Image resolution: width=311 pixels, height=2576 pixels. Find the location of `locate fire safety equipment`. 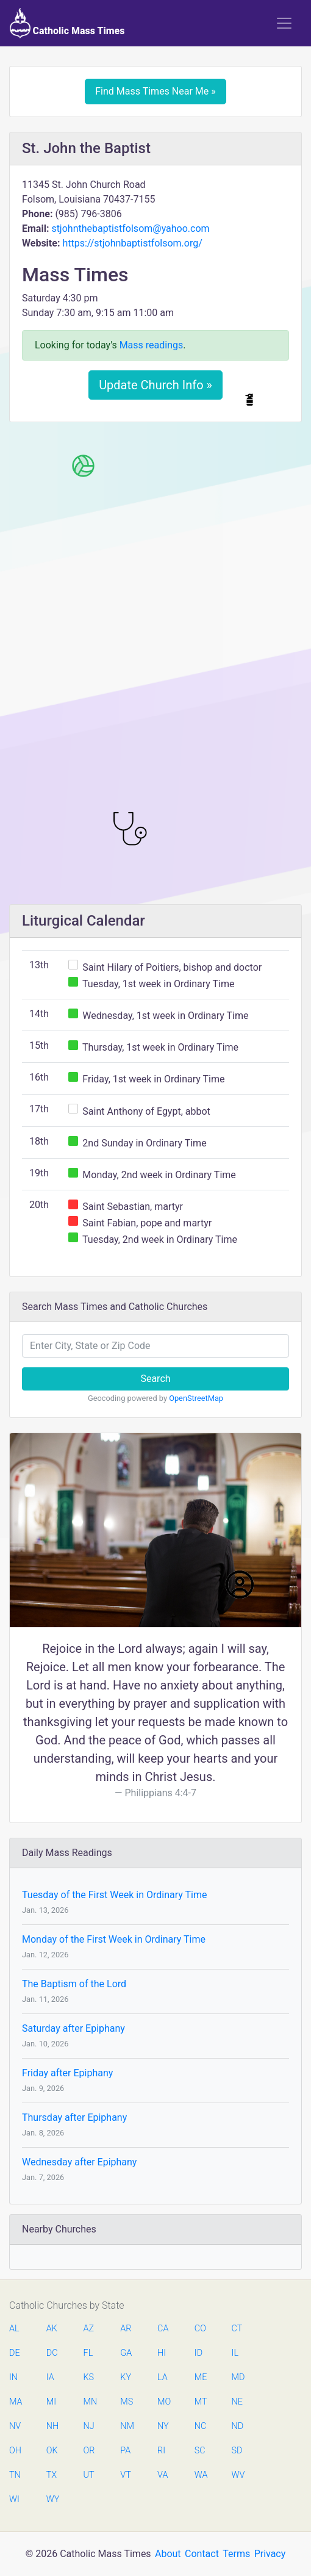

locate fire safety equipment is located at coordinates (249, 399).